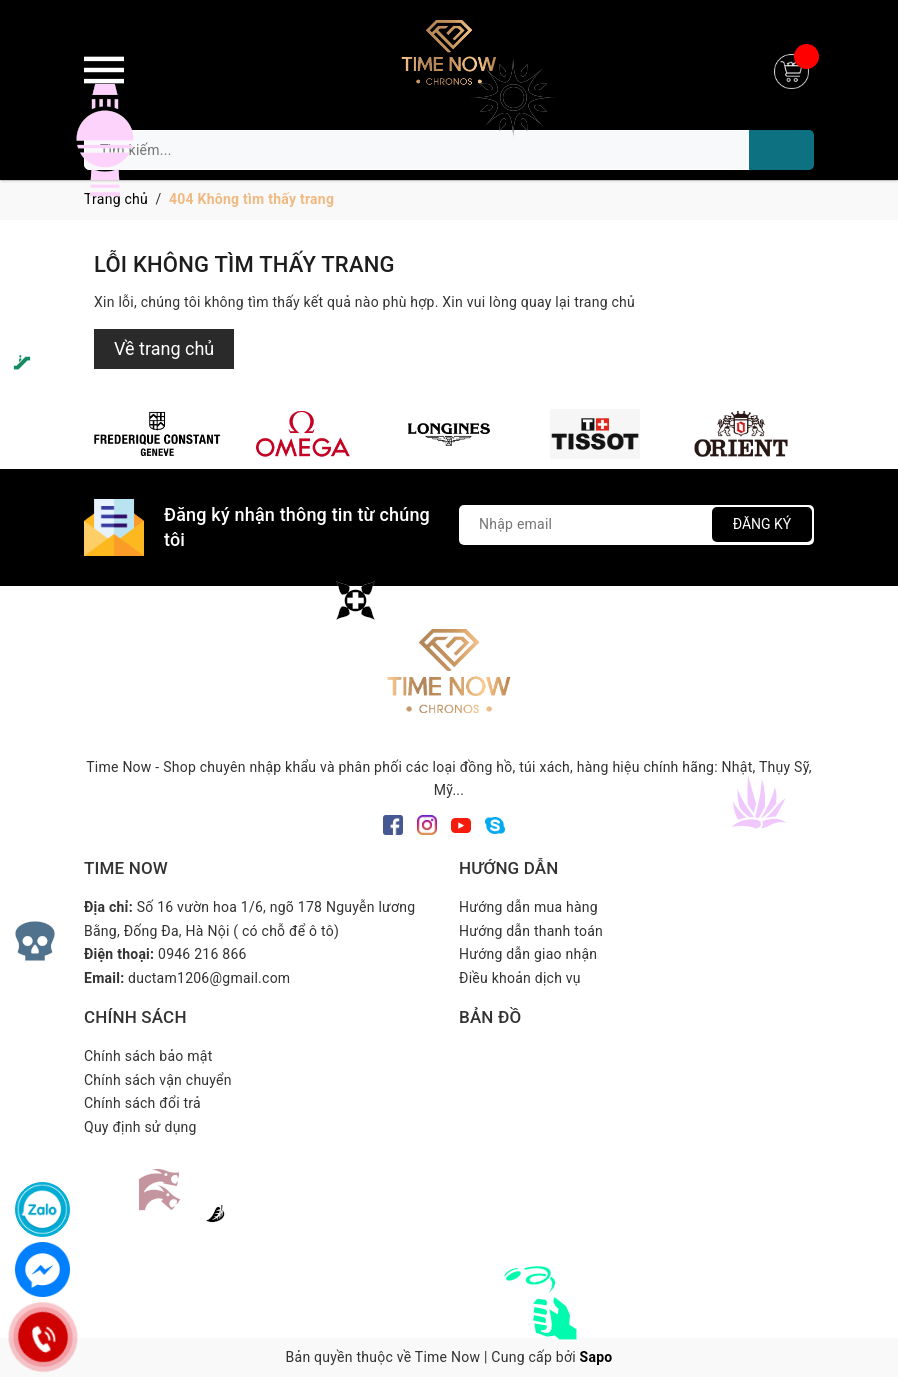  Describe the element at coordinates (35, 941) in the screenshot. I see `indicates player death or game over state` at that location.